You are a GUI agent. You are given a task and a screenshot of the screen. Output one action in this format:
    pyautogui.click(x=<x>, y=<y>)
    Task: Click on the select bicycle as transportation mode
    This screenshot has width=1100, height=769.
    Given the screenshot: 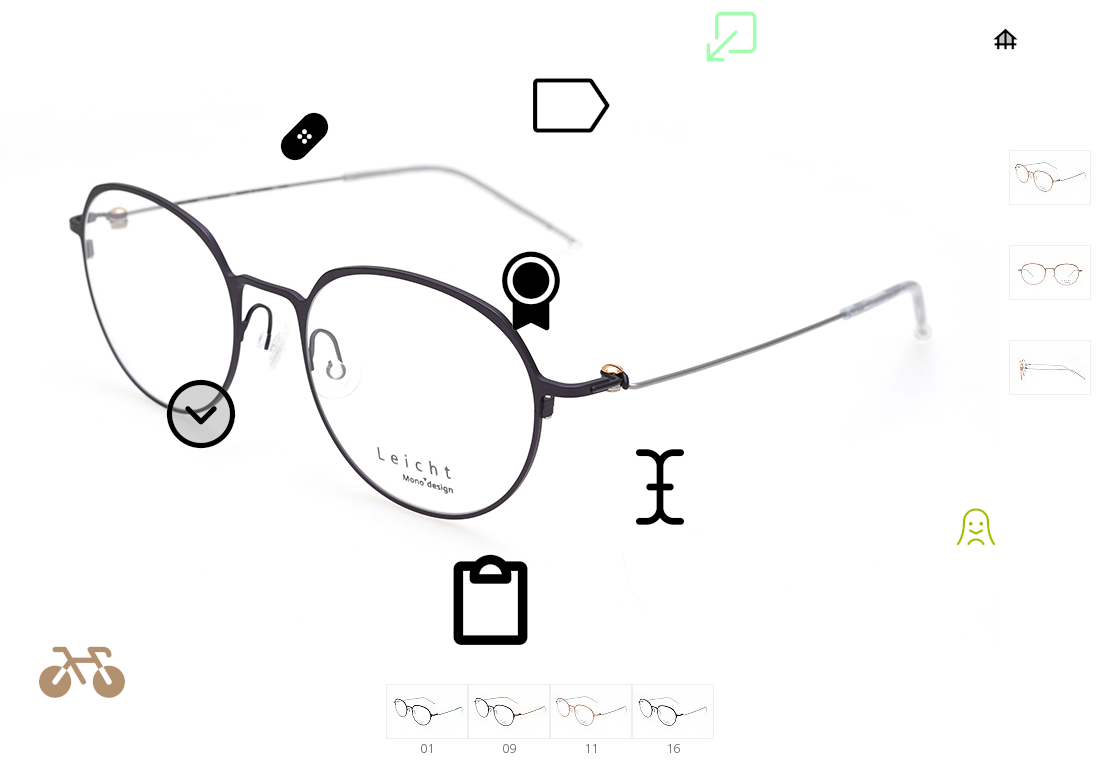 What is the action you would take?
    pyautogui.click(x=82, y=671)
    